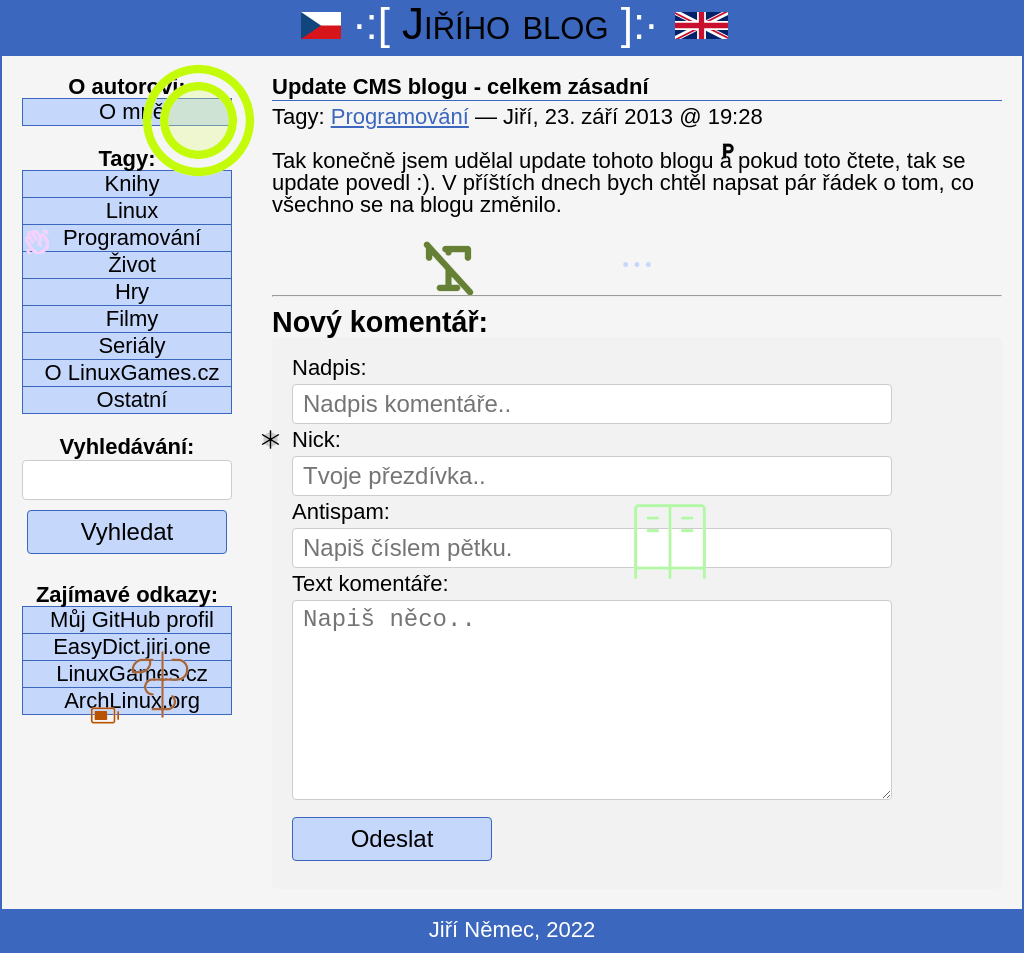 This screenshot has width=1024, height=953. Describe the element at coordinates (270, 439) in the screenshot. I see `indicates a required field in a form` at that location.